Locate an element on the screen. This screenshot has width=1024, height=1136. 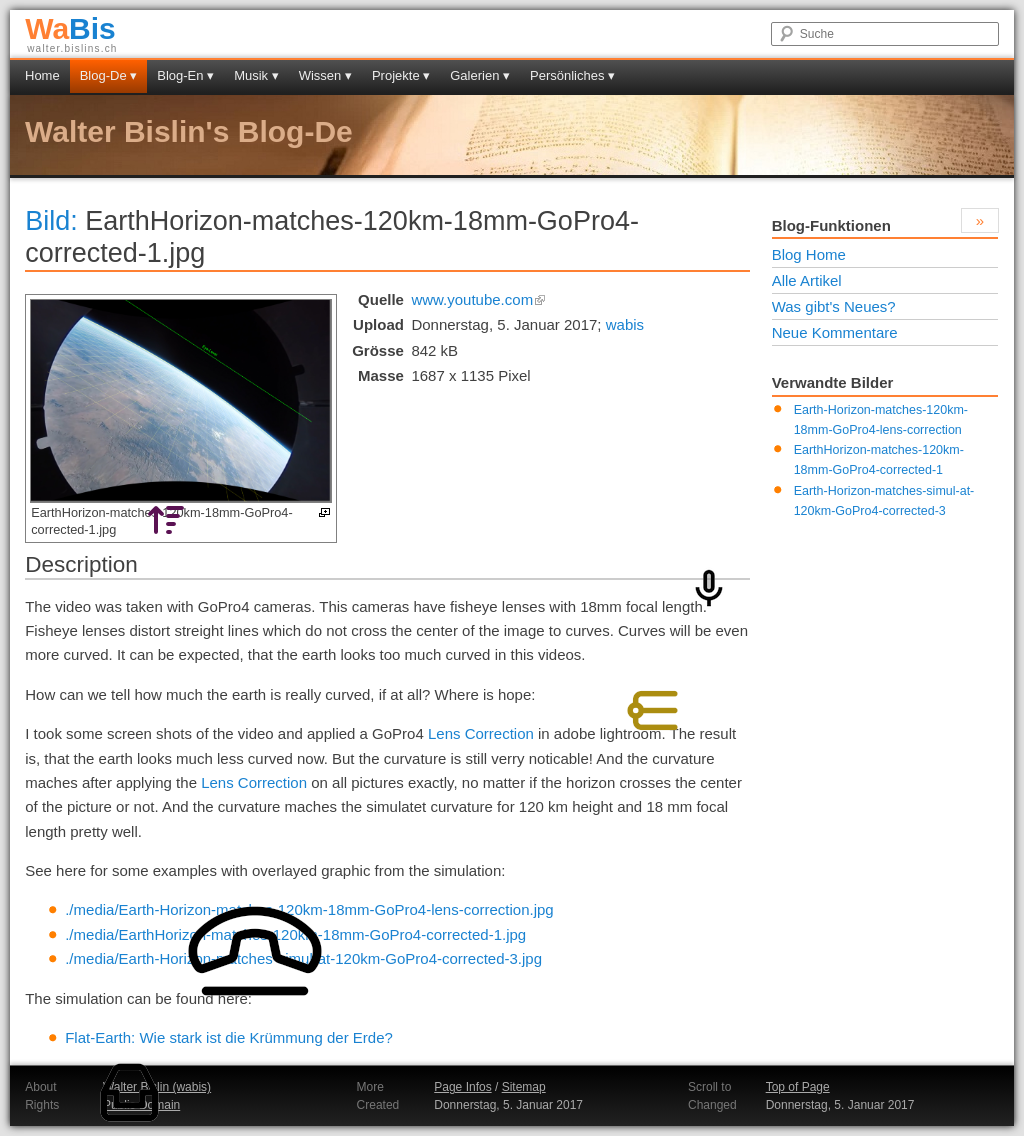
end the current phone call is located at coordinates (255, 951).